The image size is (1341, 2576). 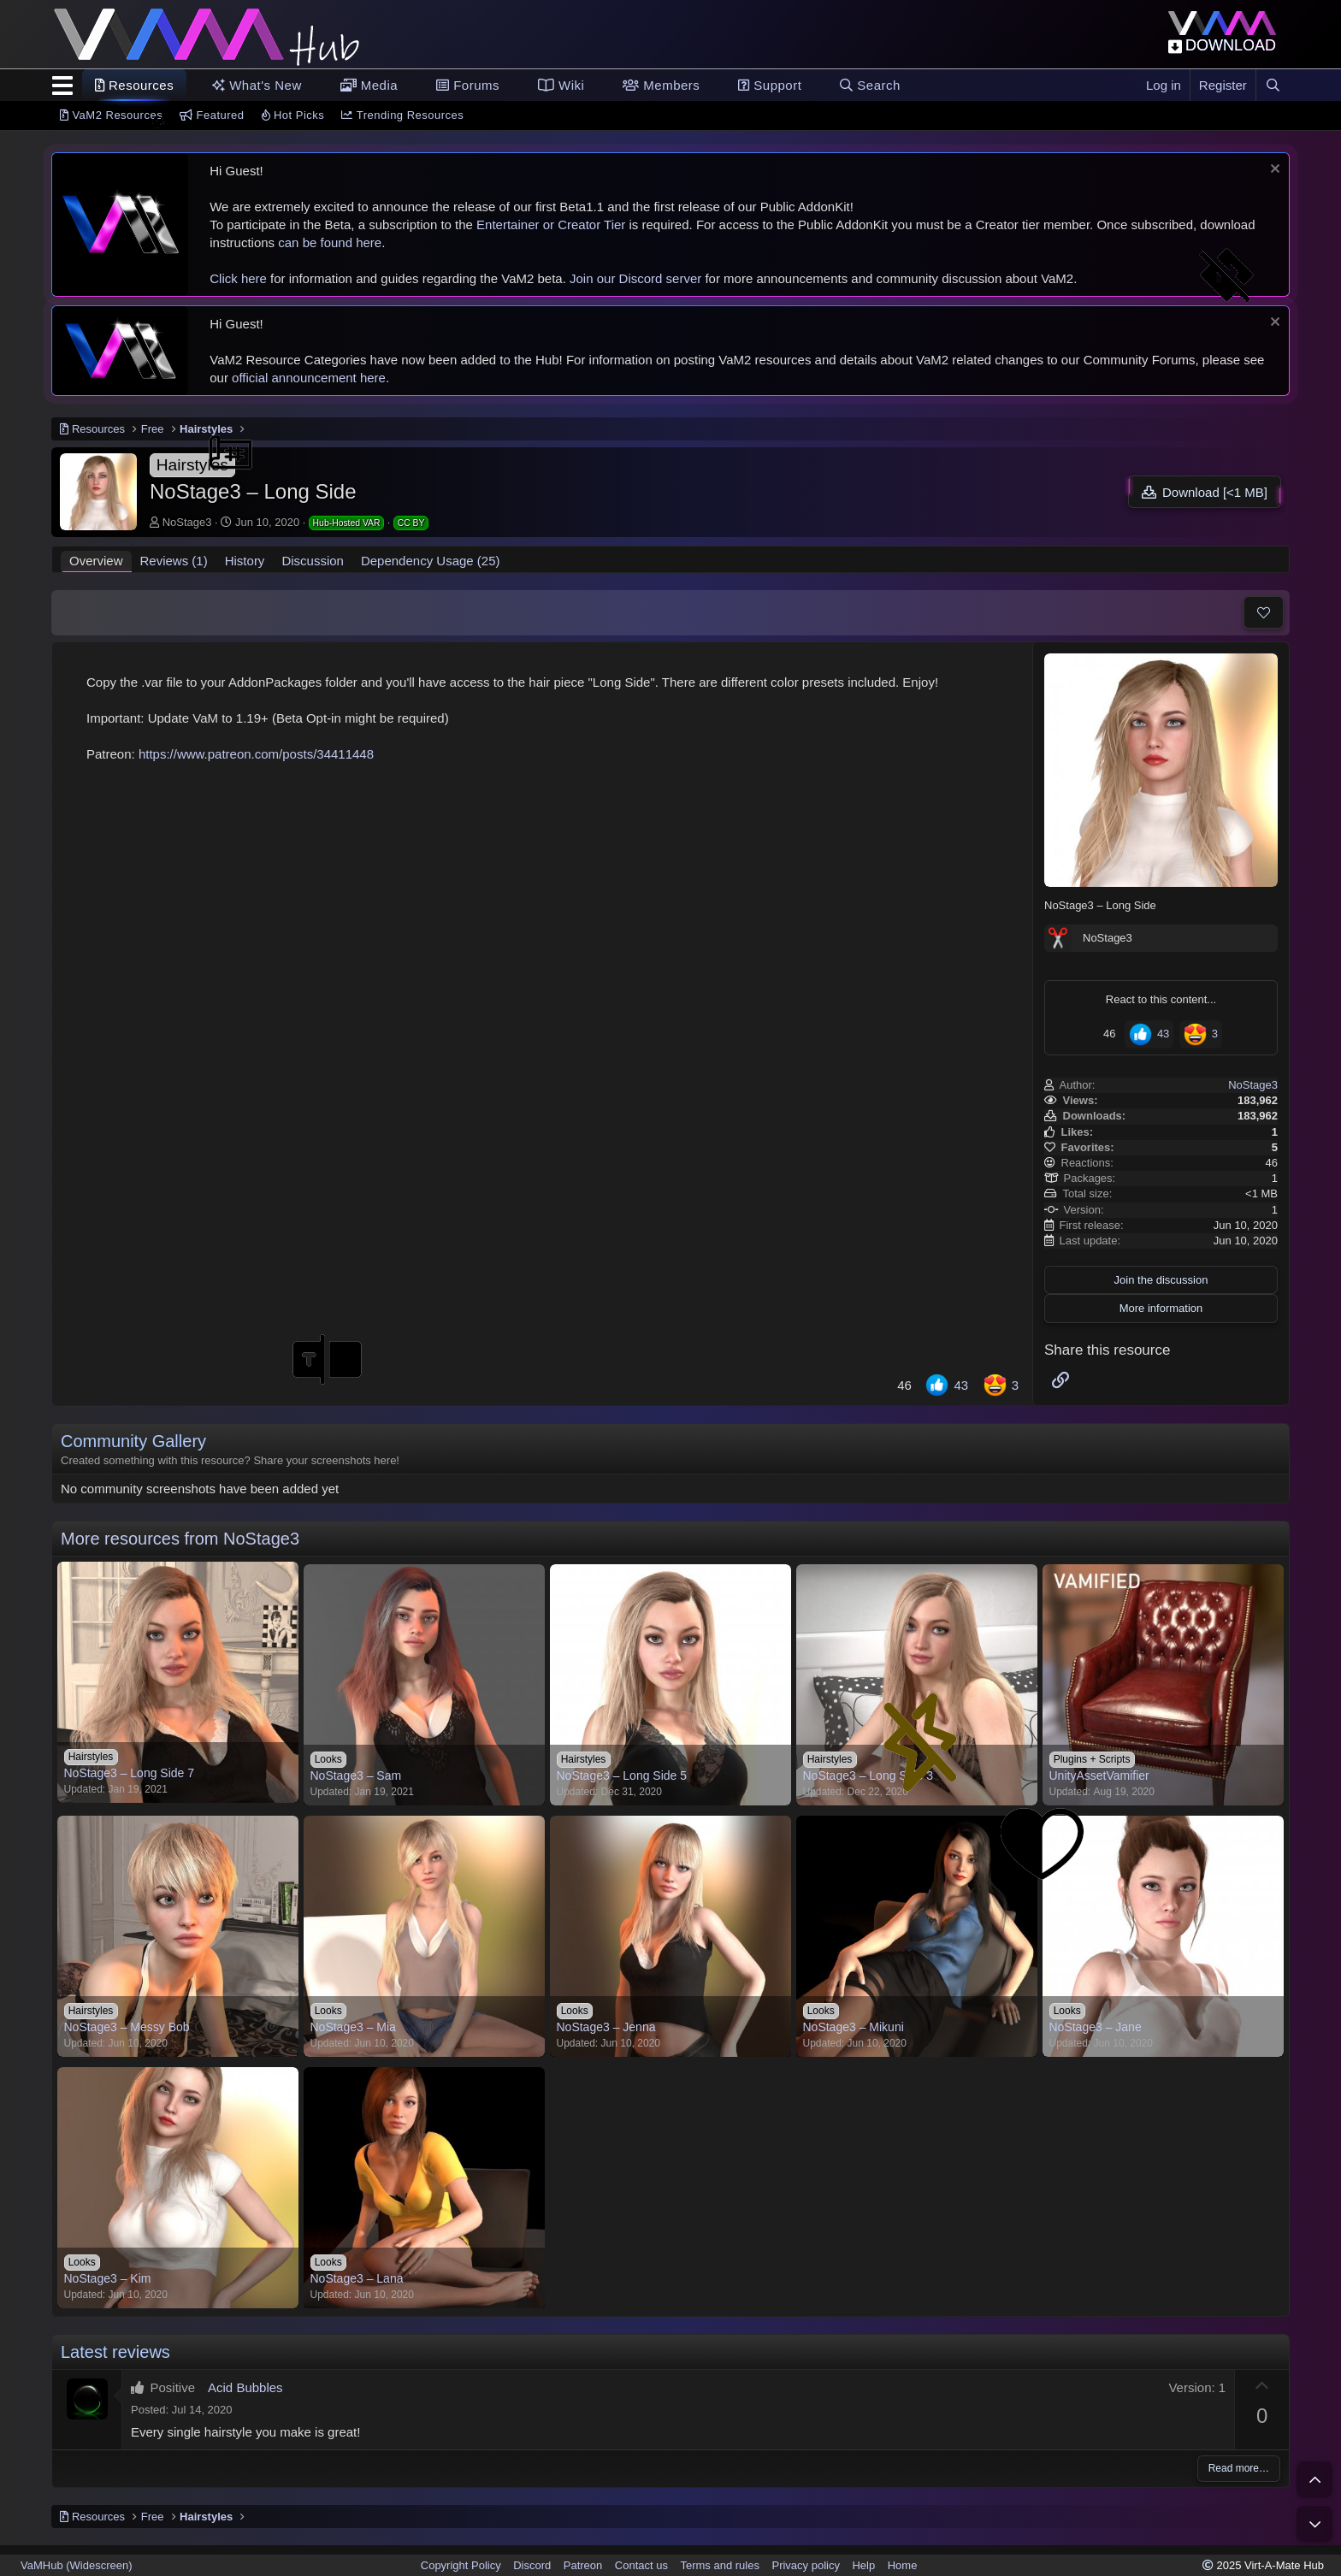 What do you see at coordinates (230, 453) in the screenshot?
I see `view project blueprints or technical plans` at bounding box center [230, 453].